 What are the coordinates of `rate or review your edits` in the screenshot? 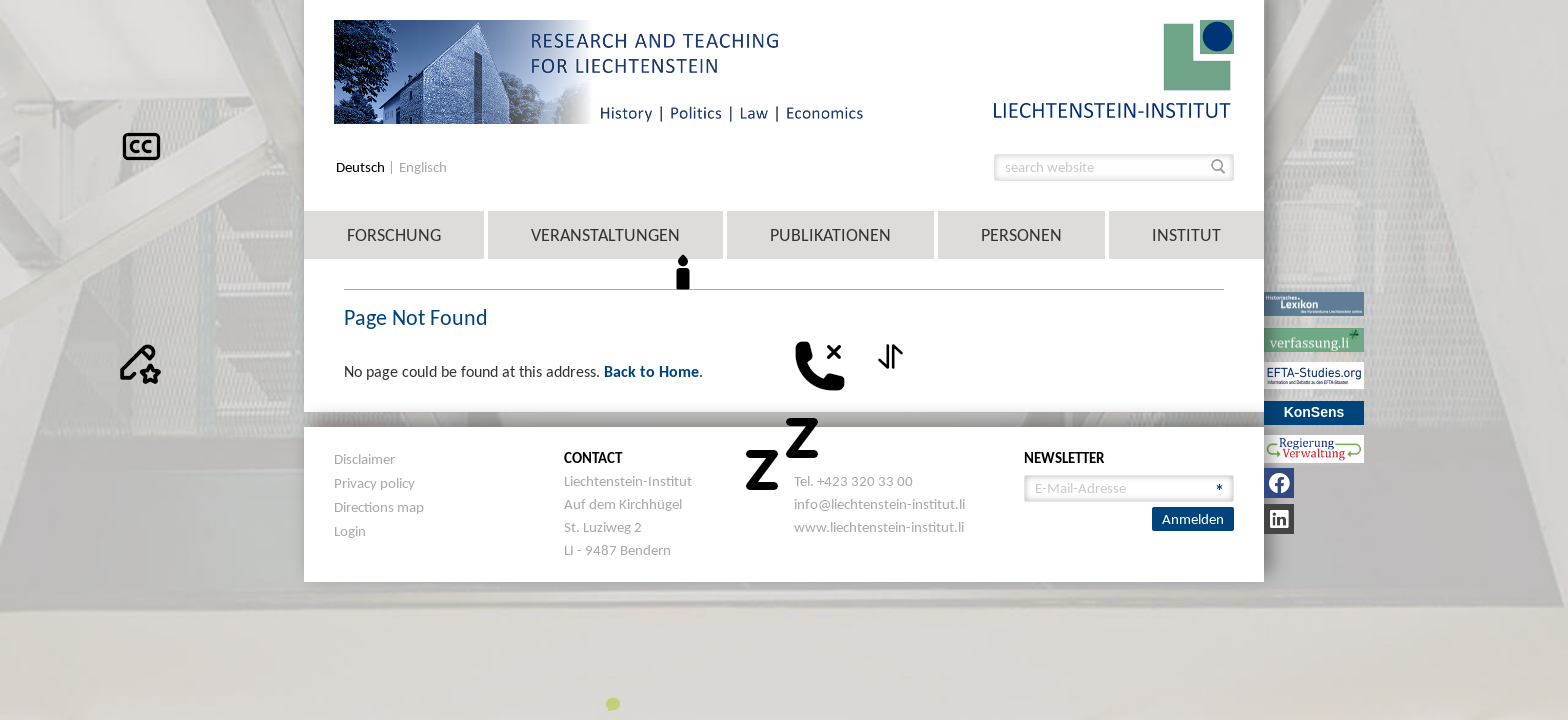 It's located at (138, 361).